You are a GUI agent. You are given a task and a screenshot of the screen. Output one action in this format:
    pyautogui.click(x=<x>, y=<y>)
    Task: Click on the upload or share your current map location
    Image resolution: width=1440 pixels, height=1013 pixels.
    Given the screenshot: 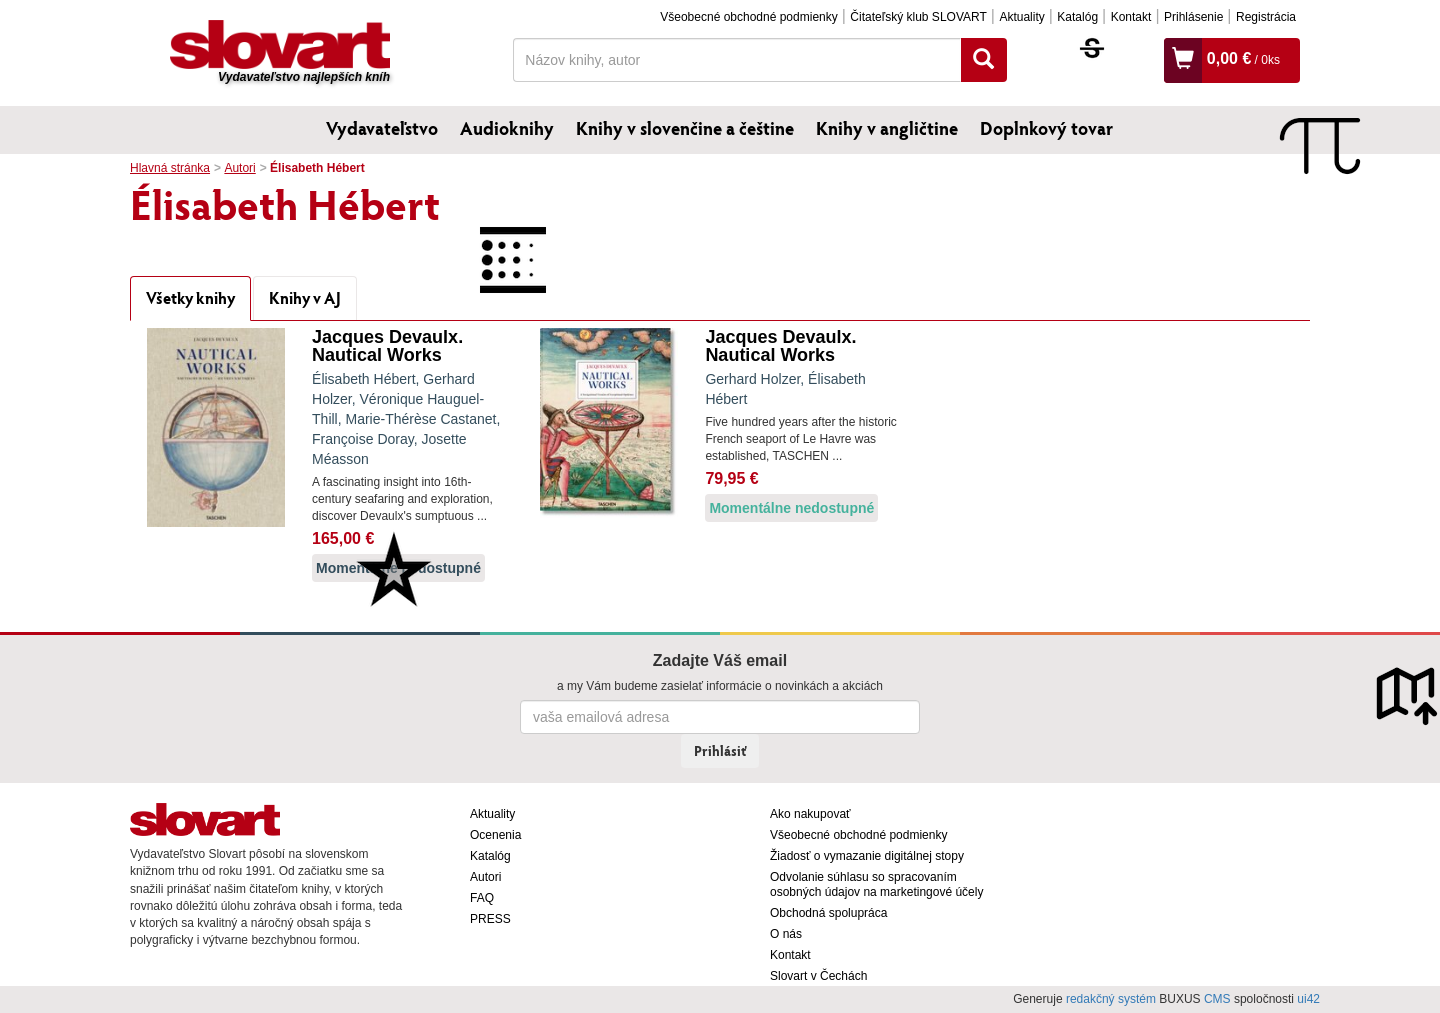 What is the action you would take?
    pyautogui.click(x=1405, y=693)
    